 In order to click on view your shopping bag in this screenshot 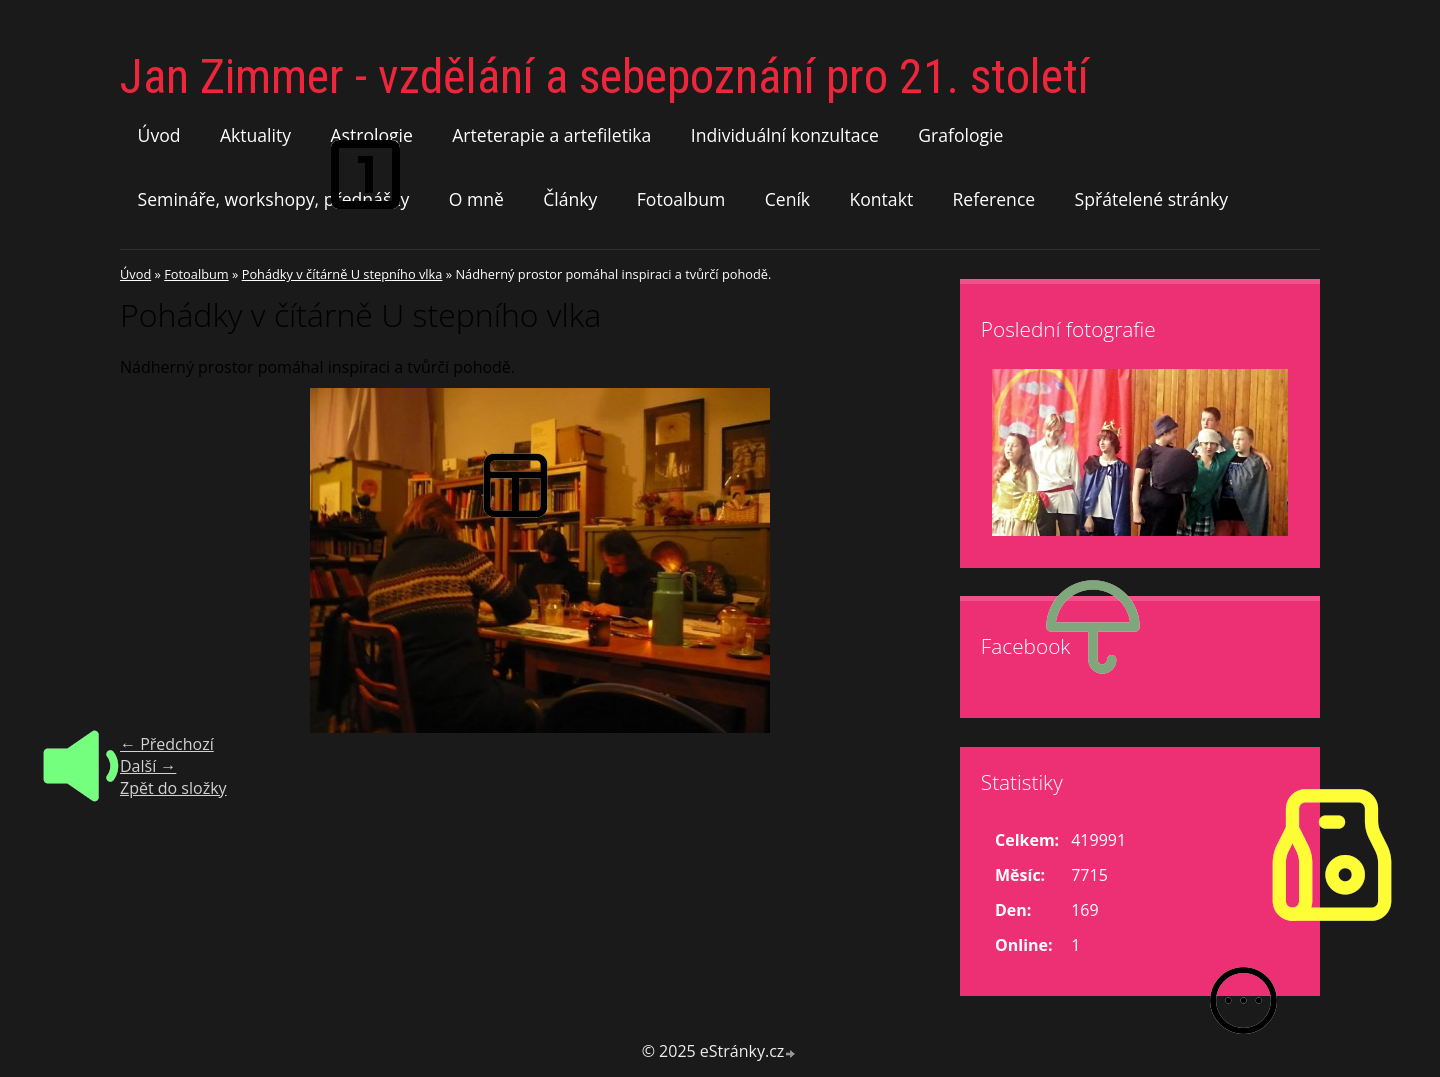, I will do `click(1332, 855)`.